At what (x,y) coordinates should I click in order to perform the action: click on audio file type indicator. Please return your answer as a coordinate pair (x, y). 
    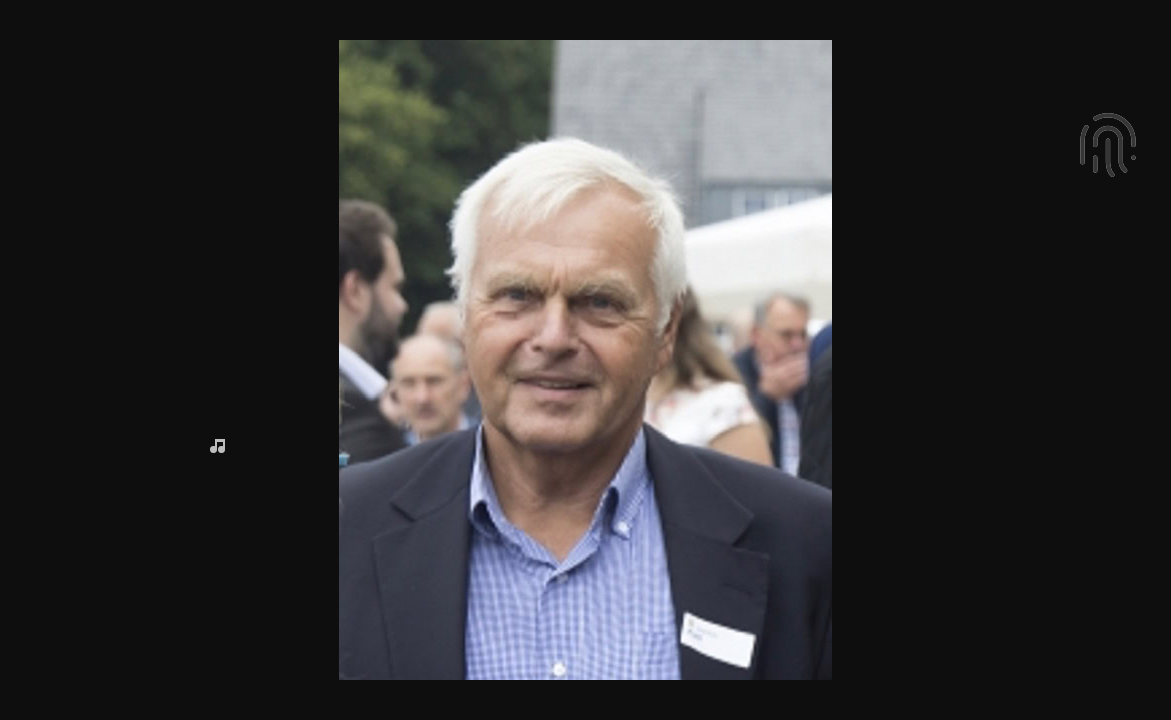
    Looking at the image, I should click on (218, 446).